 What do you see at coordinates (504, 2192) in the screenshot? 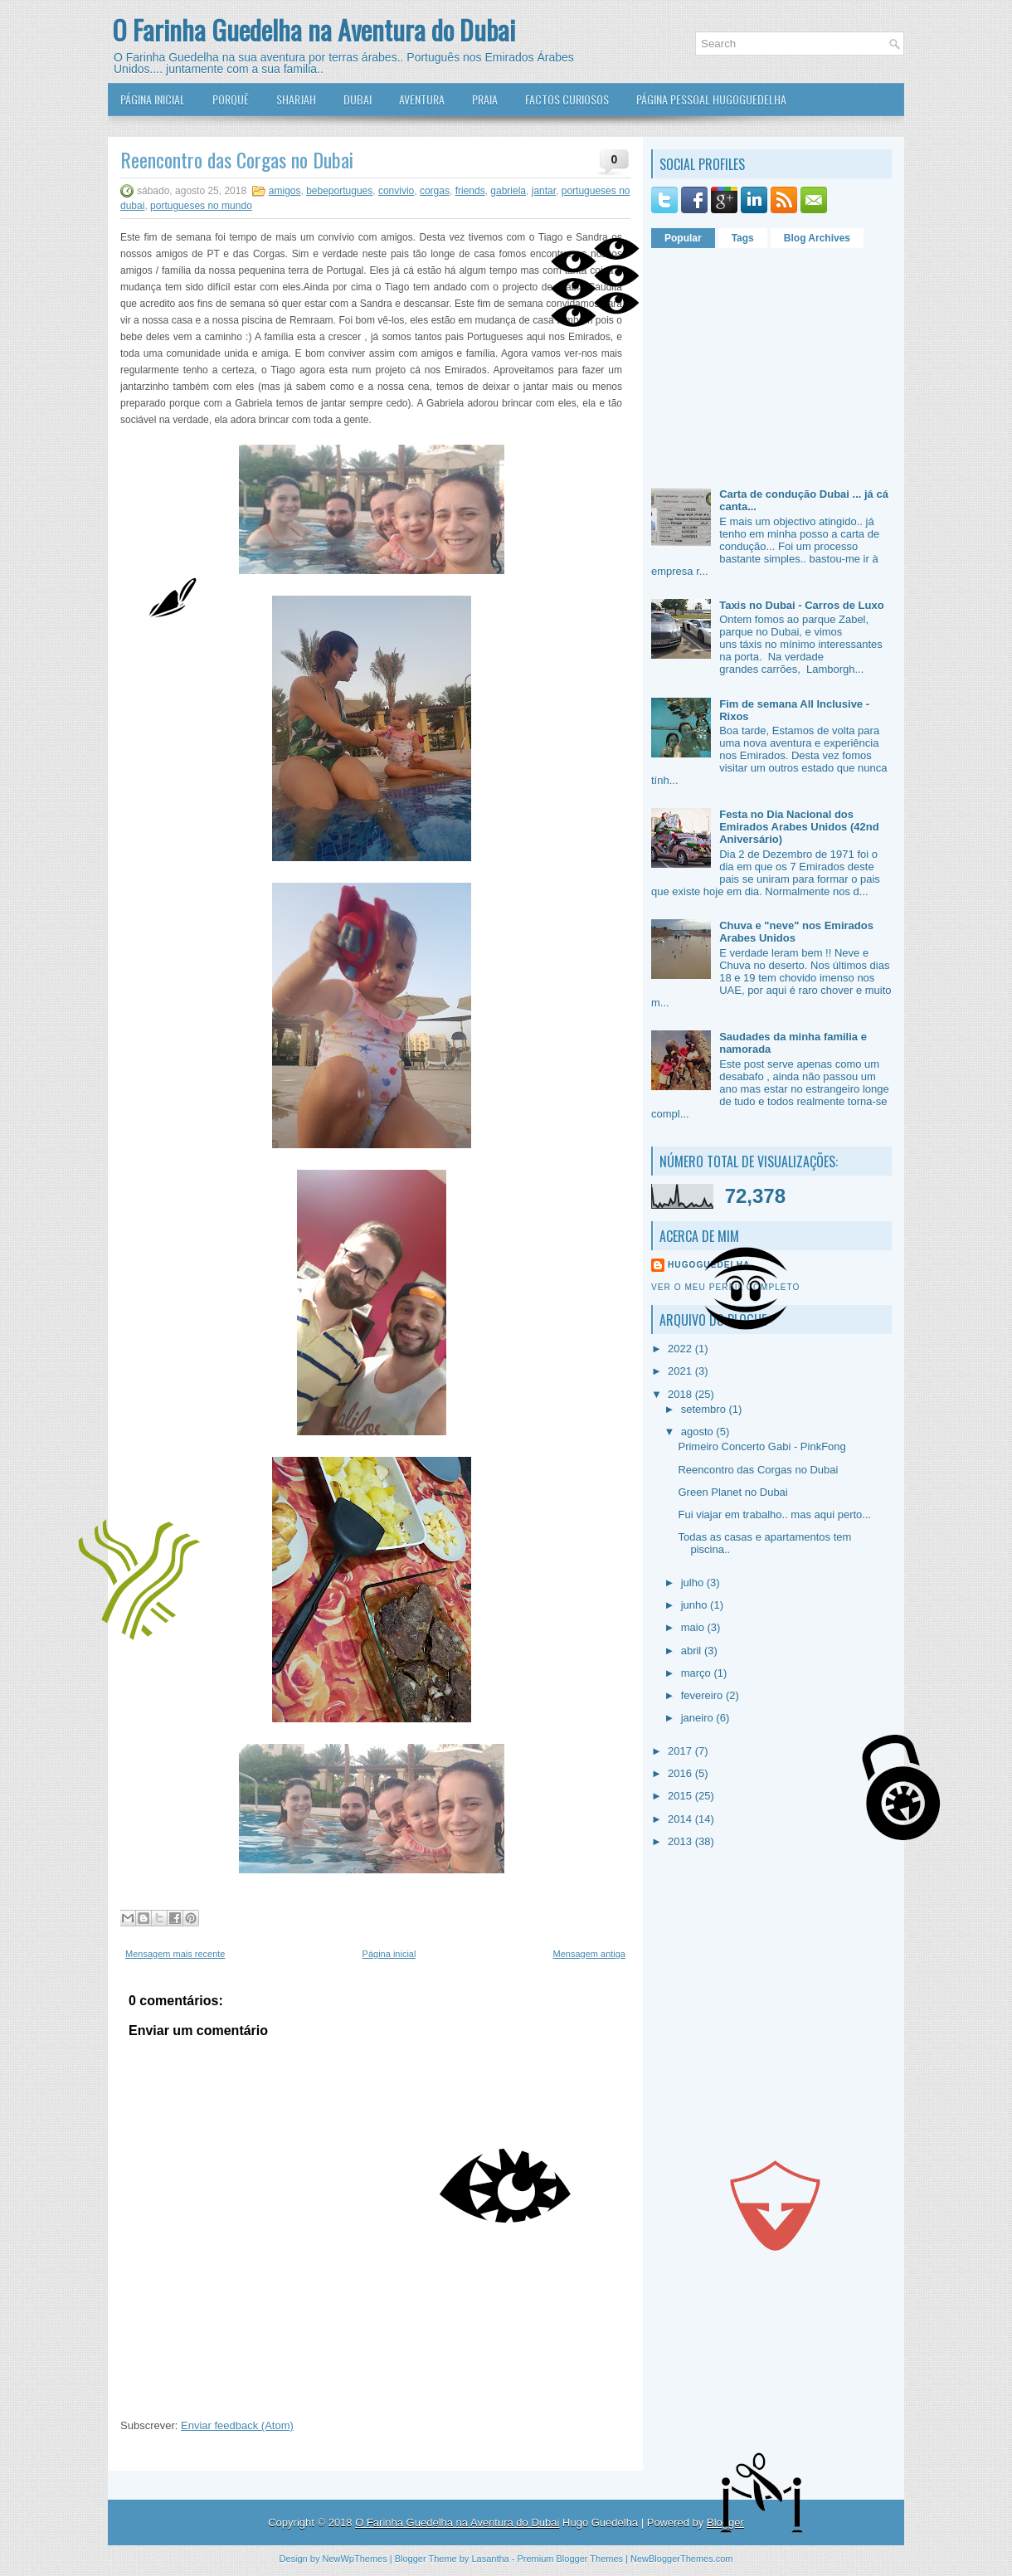
I see `indicates a special ability or enhanced vision power-up` at bounding box center [504, 2192].